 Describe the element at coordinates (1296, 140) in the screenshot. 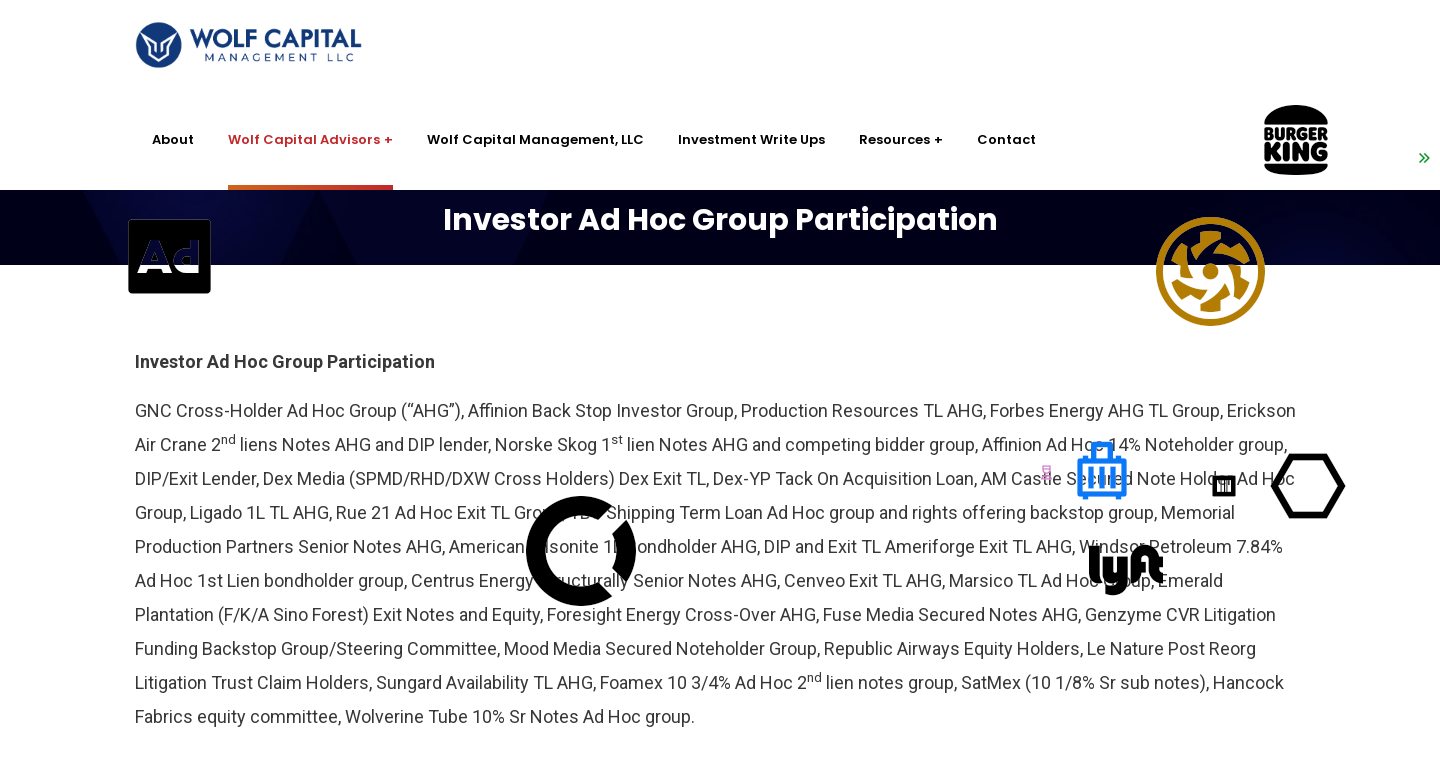

I see `open the Burger King app` at that location.